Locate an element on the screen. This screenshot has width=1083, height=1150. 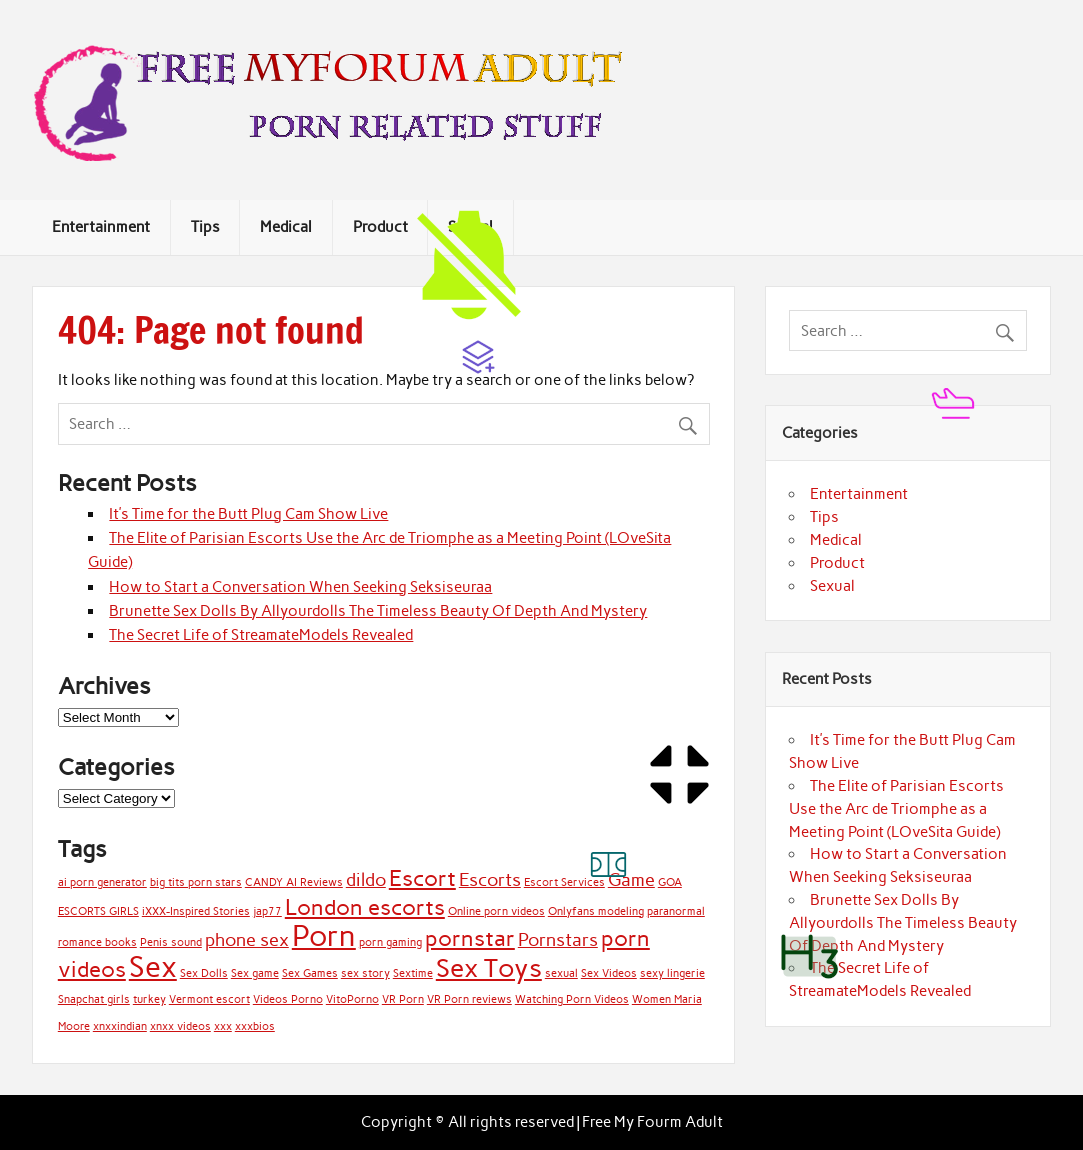
add a new layer to the stack is located at coordinates (478, 357).